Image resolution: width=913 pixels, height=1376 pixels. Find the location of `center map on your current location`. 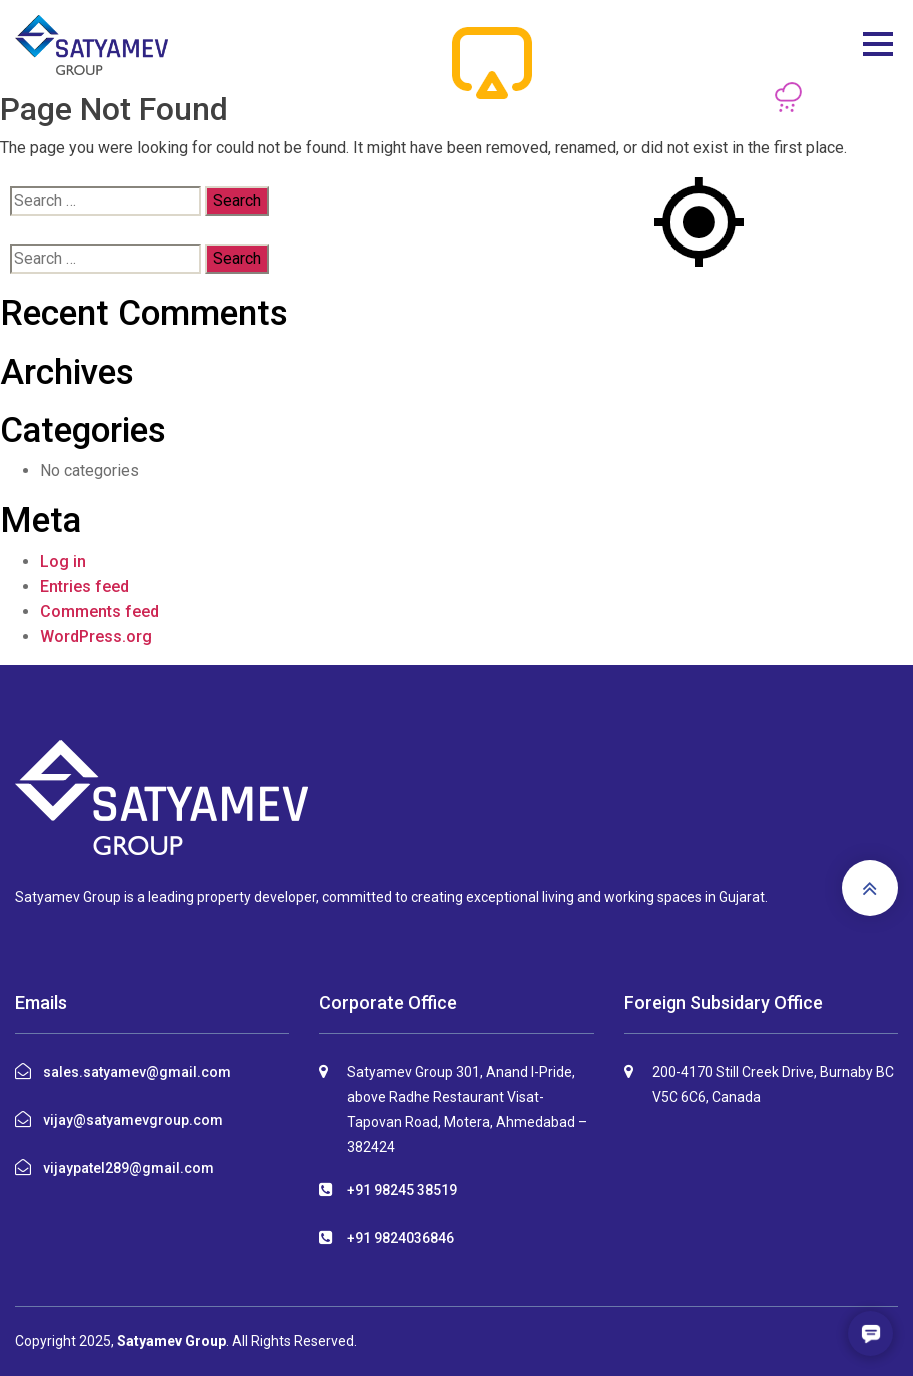

center map on your current location is located at coordinates (699, 222).